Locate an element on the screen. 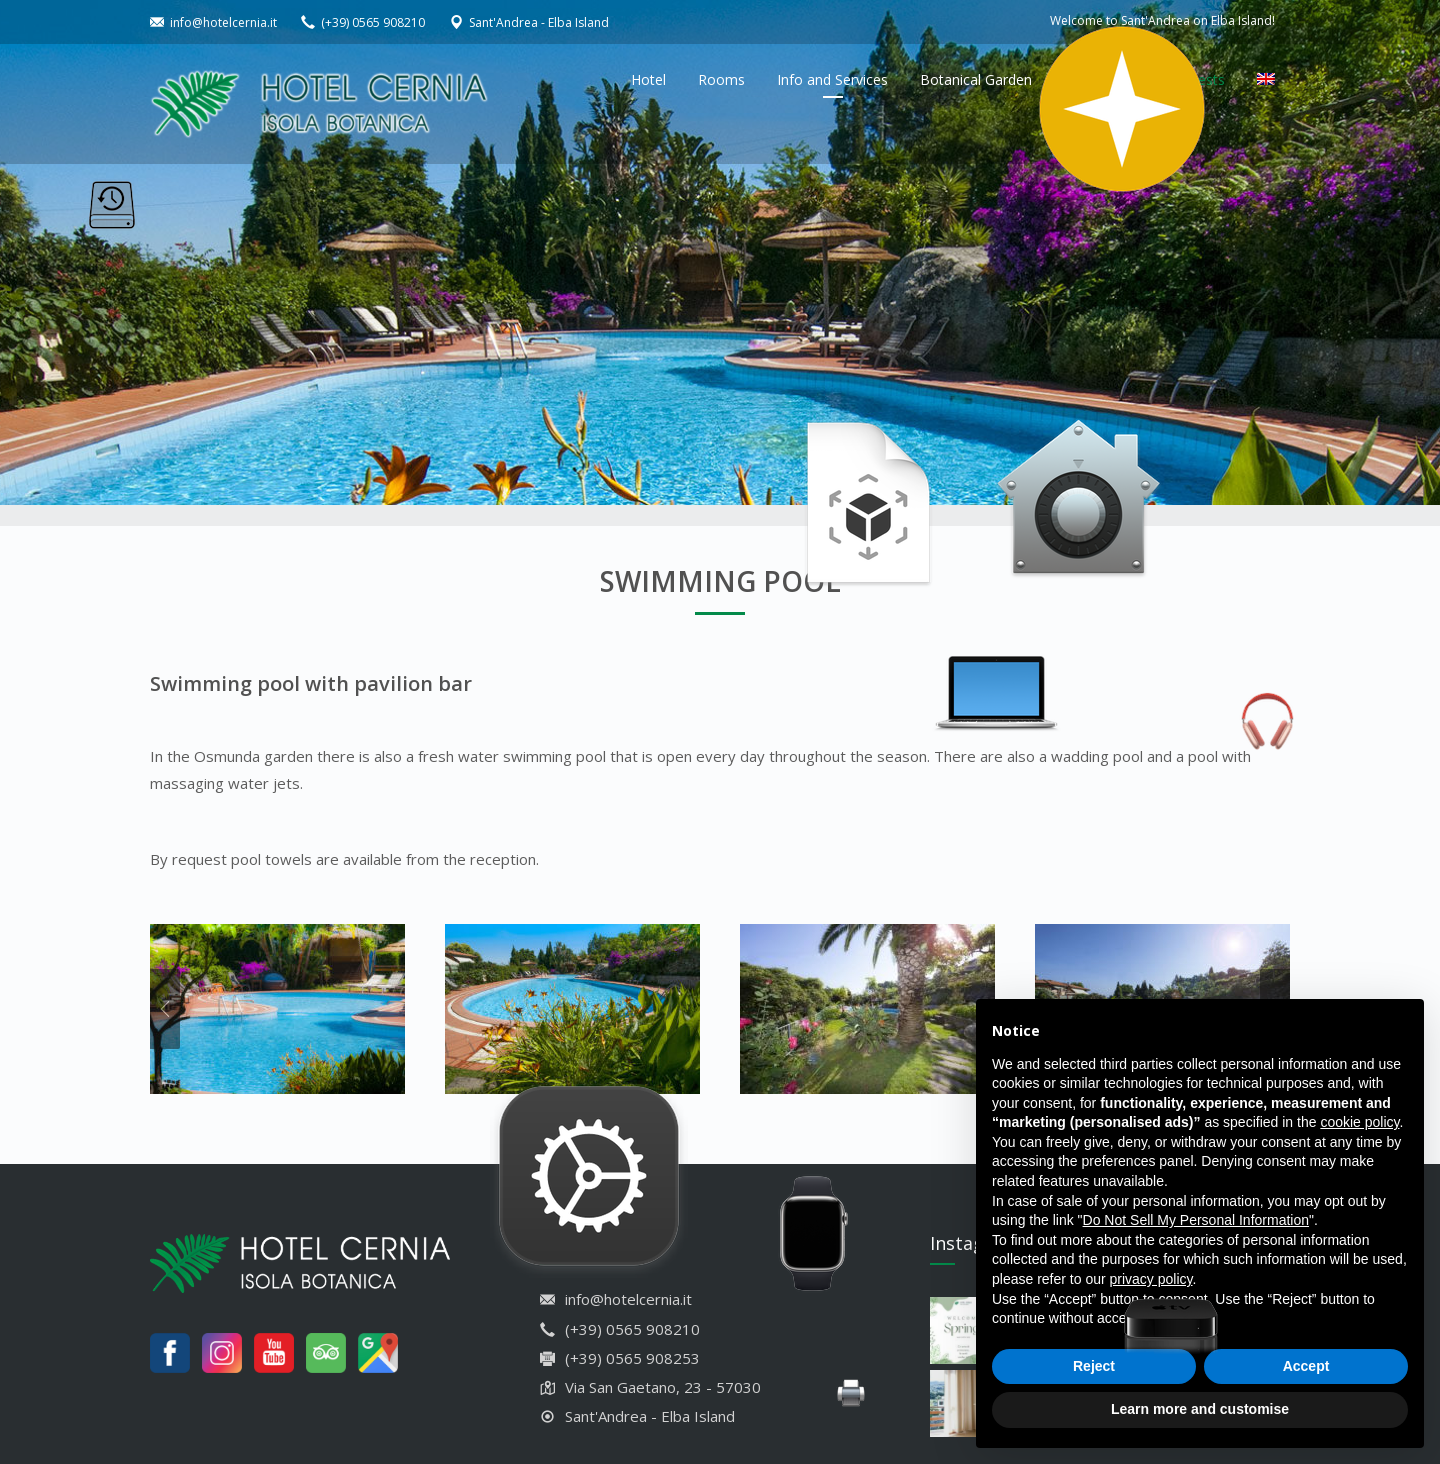 The height and width of the screenshot is (1464, 1440). open a 3D reality file or AR content is located at coordinates (868, 506).